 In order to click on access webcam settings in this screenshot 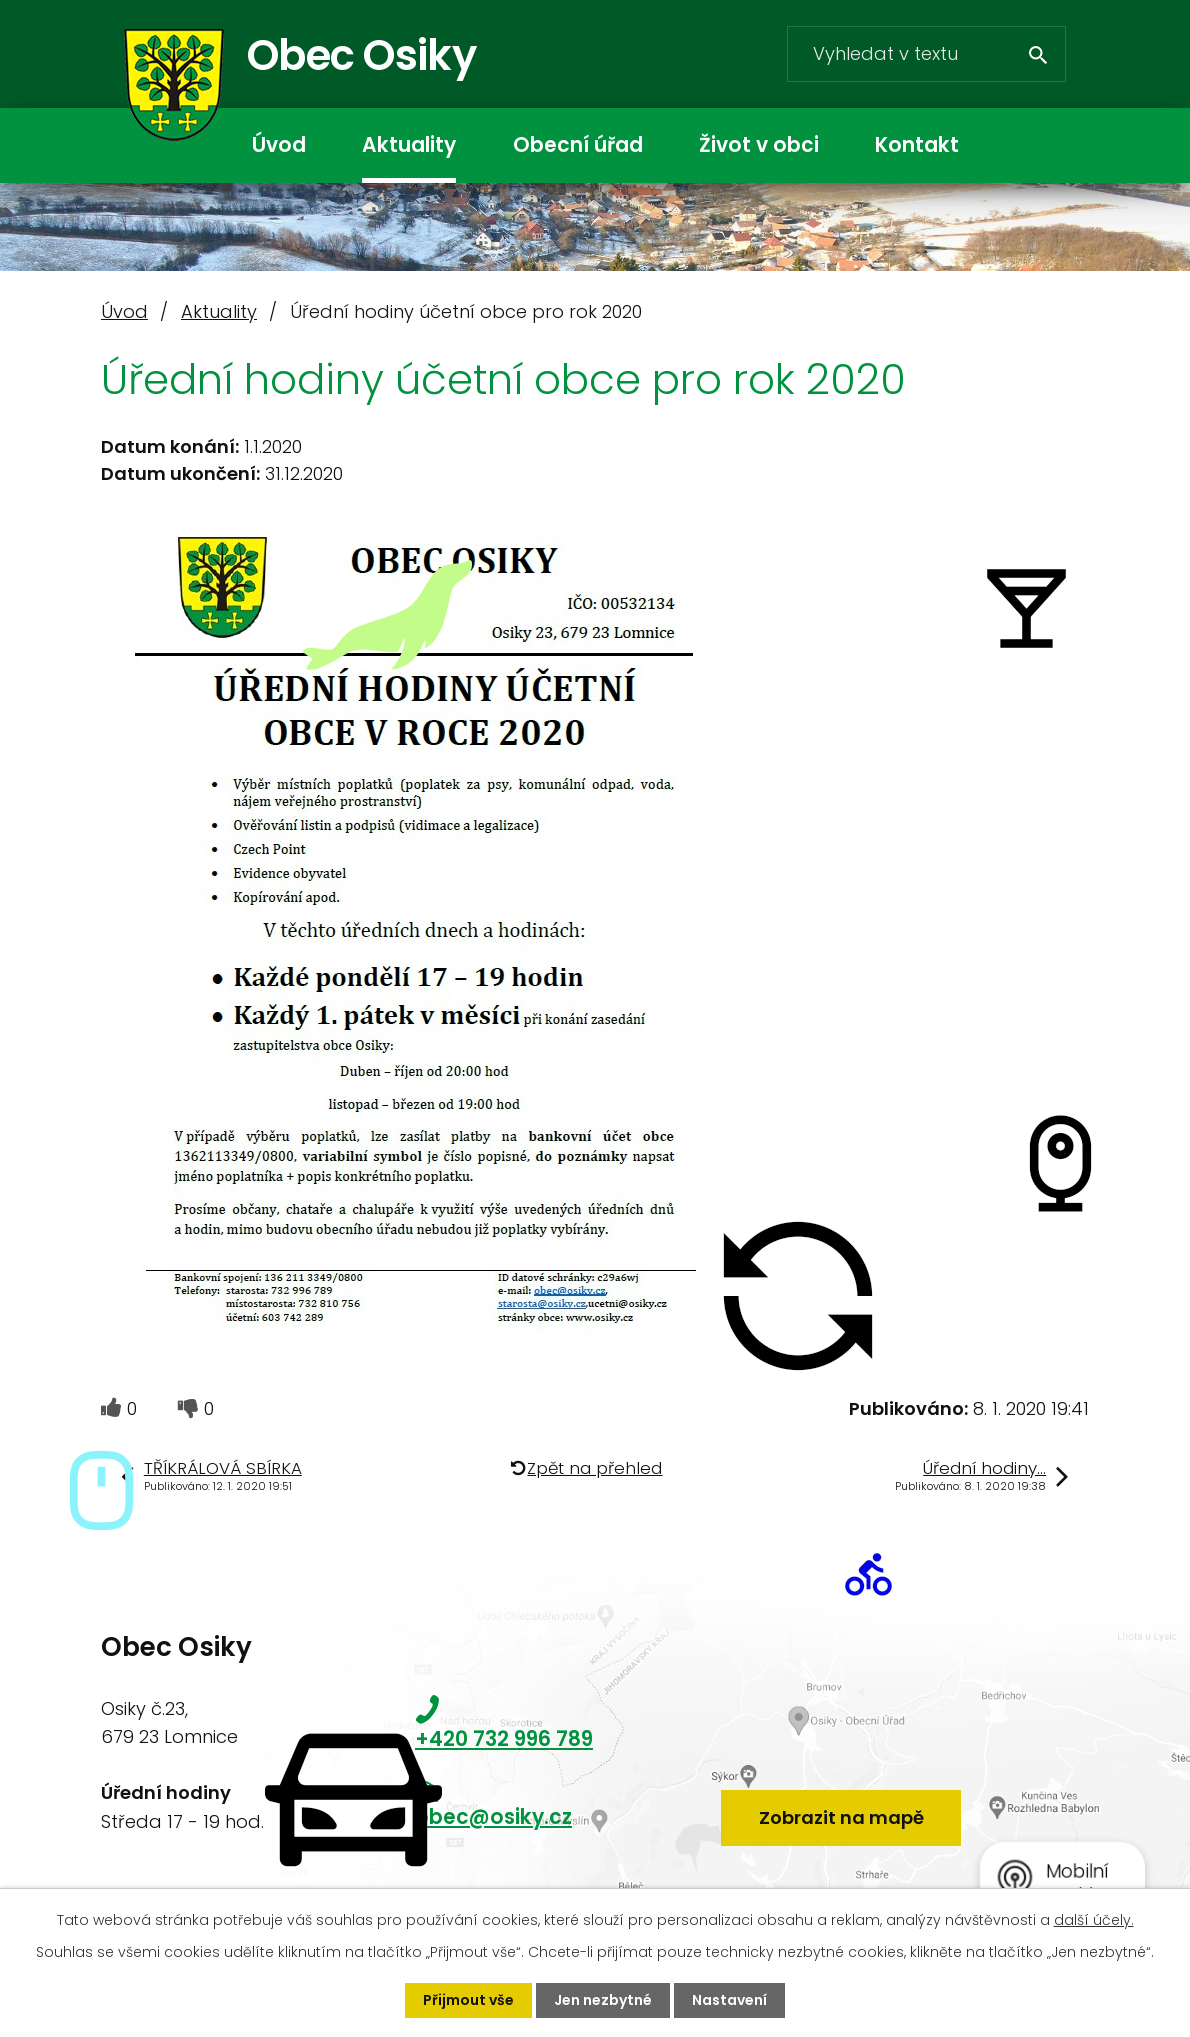, I will do `click(1060, 1163)`.